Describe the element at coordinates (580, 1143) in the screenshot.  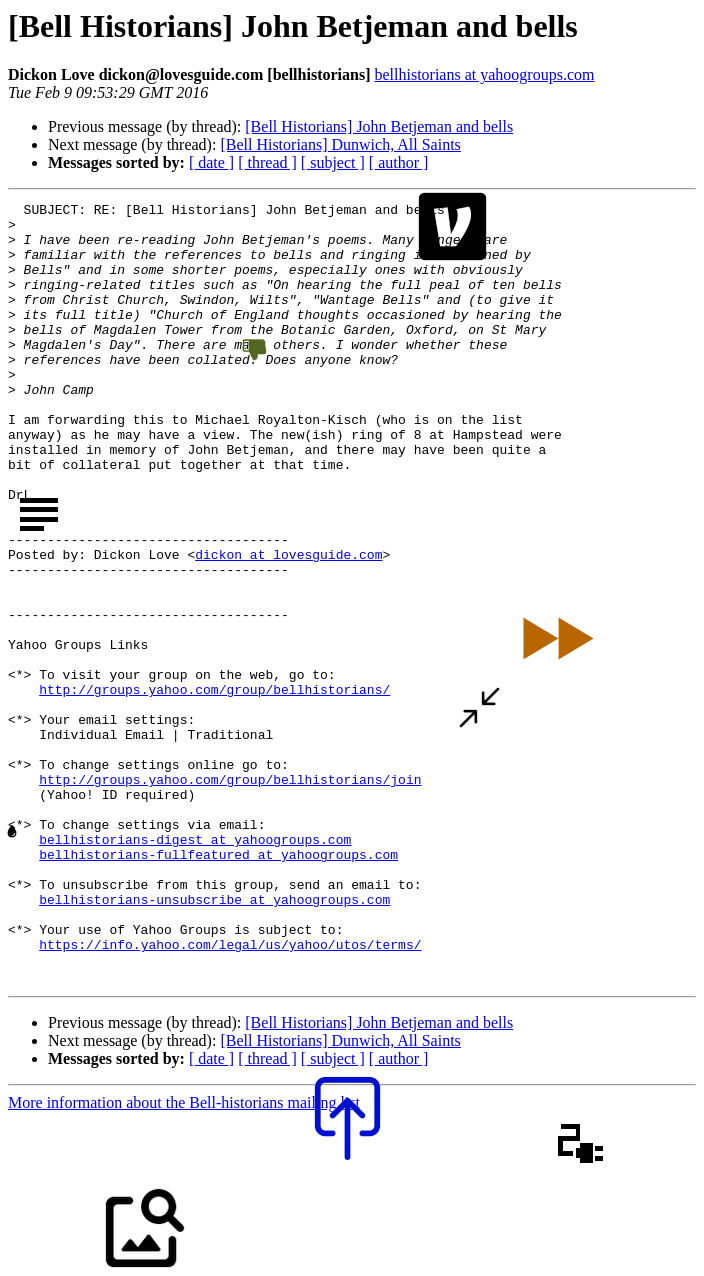
I see `find nearby electrical services or charging stations` at that location.